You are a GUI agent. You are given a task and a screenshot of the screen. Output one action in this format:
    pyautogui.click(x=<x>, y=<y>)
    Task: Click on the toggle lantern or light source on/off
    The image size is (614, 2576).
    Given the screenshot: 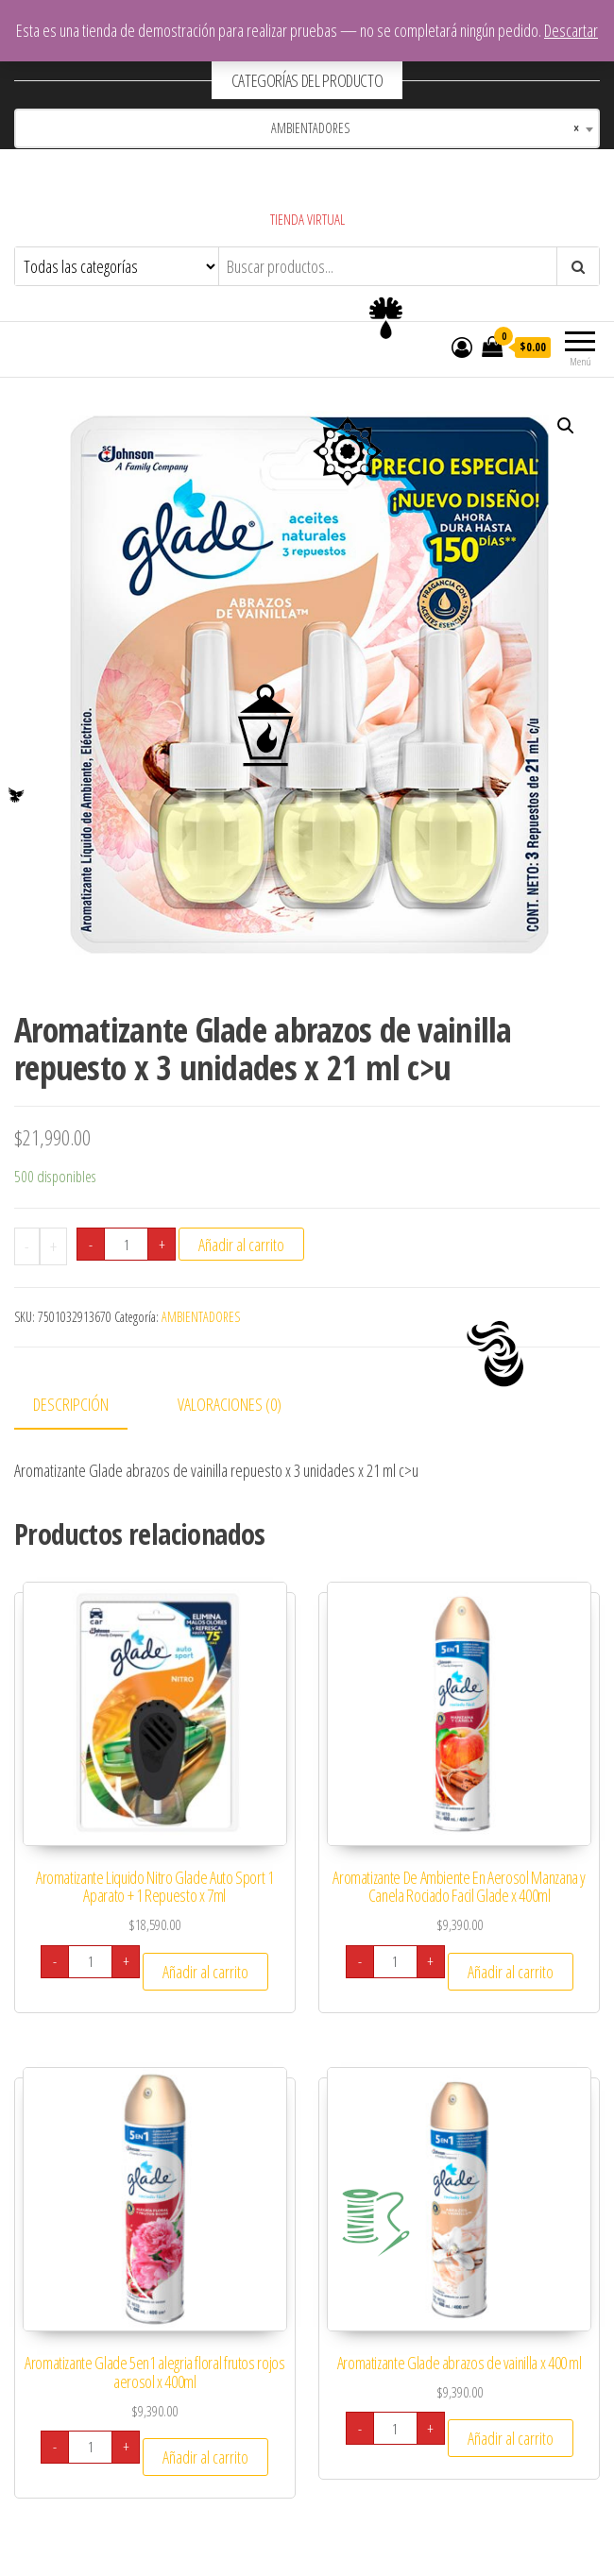 What is the action you would take?
    pyautogui.click(x=265, y=725)
    